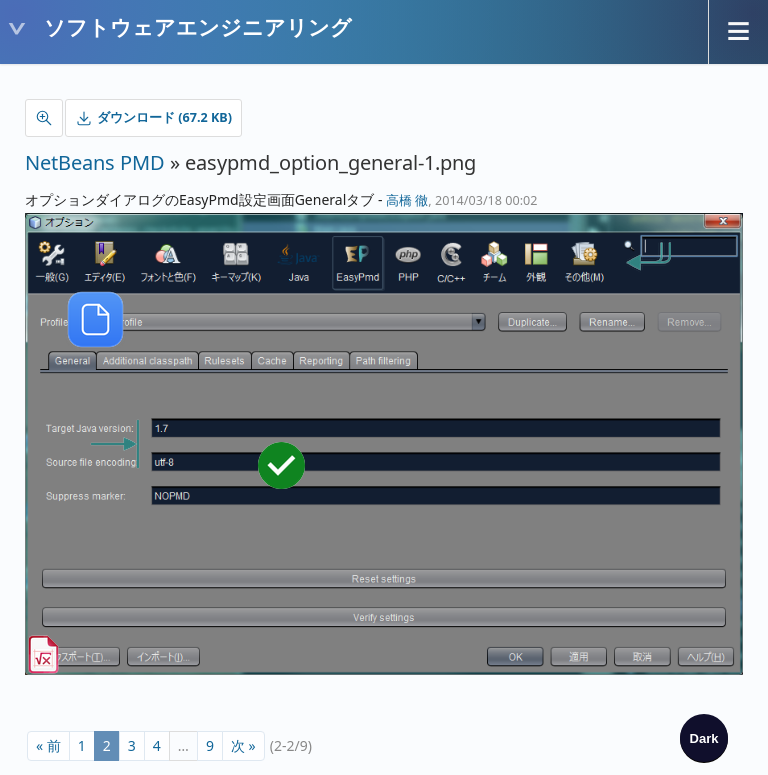 Image resolution: width=768 pixels, height=775 pixels. What do you see at coordinates (648, 253) in the screenshot?
I see `reply to all recipients of an email` at bounding box center [648, 253].